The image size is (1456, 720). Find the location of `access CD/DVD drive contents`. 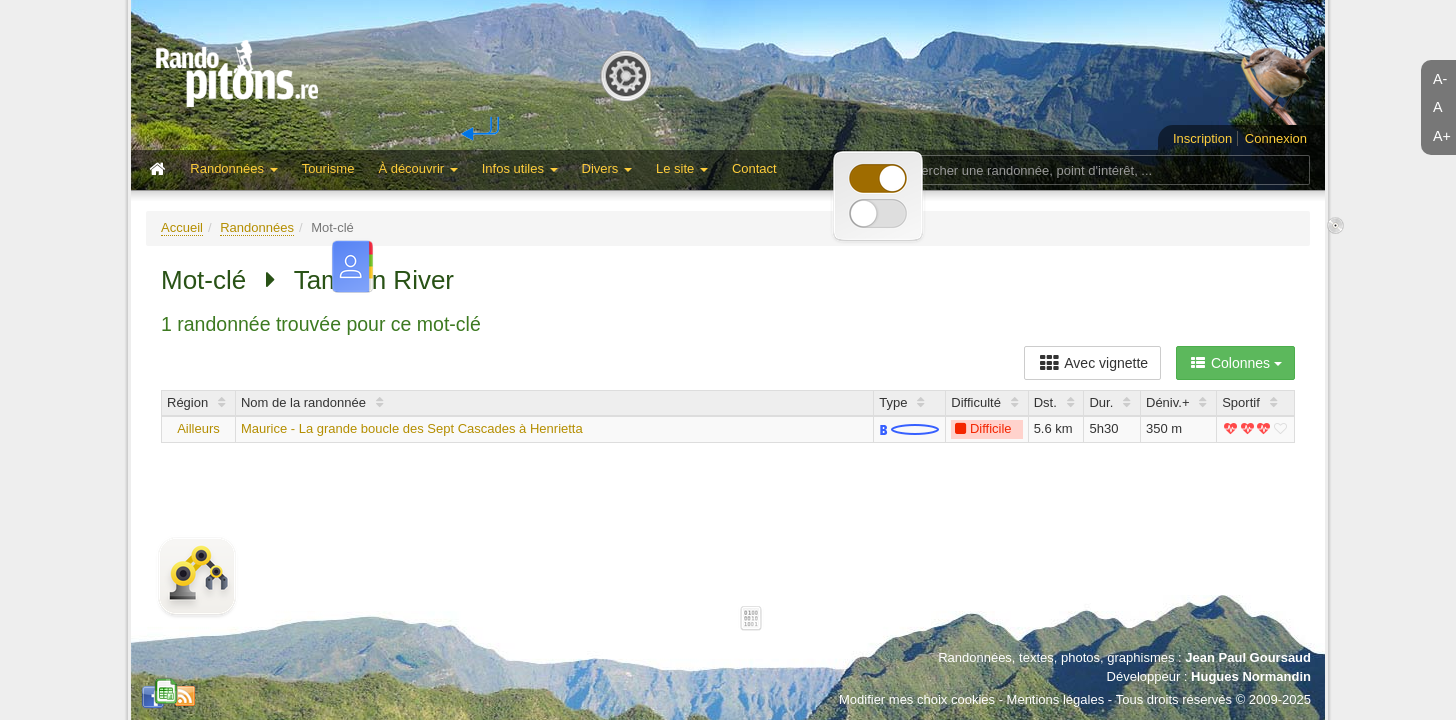

access CD/DVD drive contents is located at coordinates (1335, 225).